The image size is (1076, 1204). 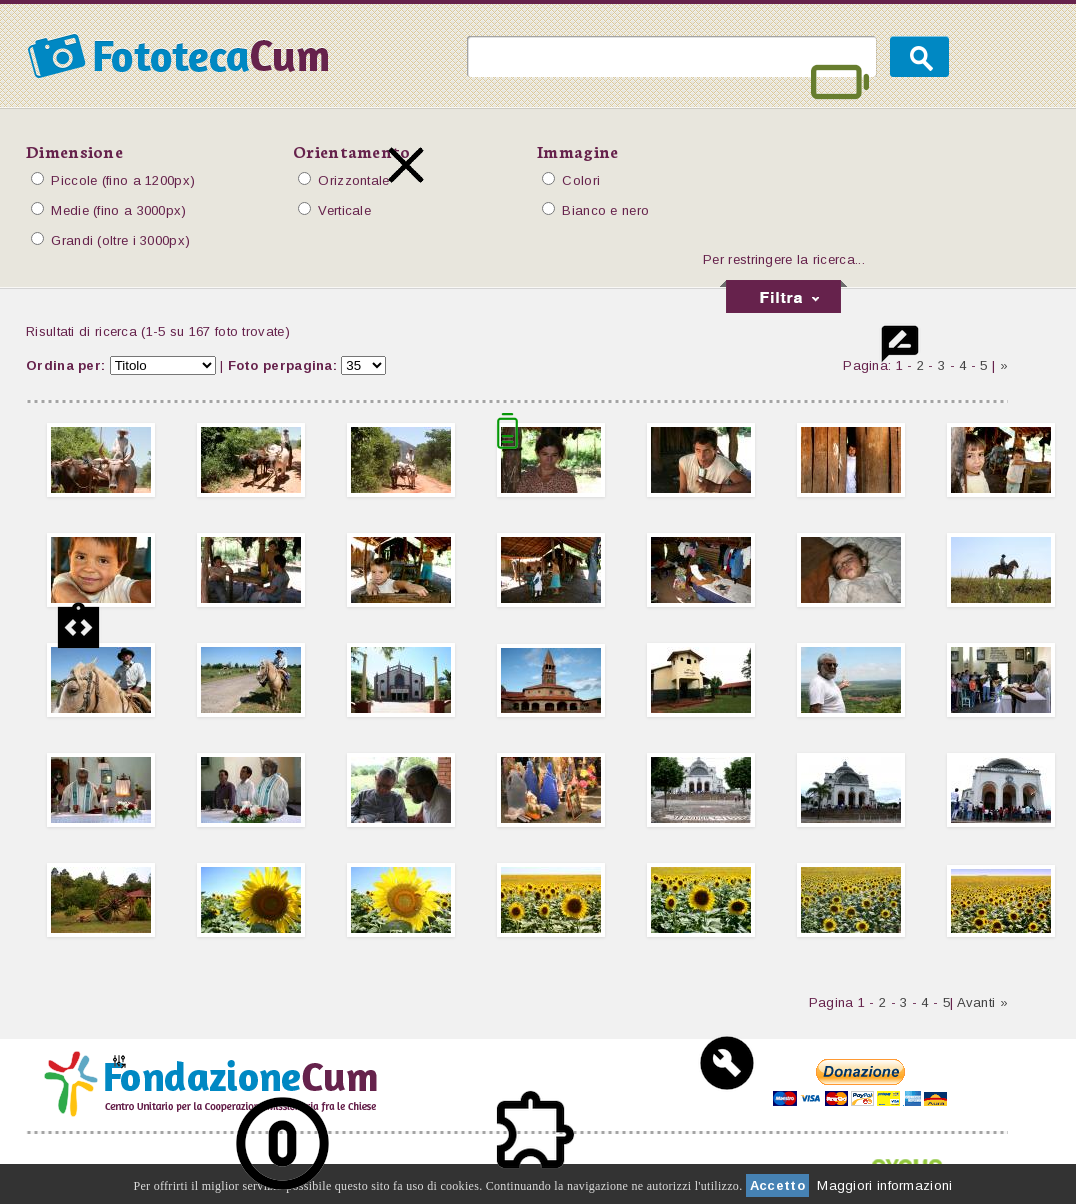 I want to click on share current filter or settings configuration, so click(x=119, y=1061).